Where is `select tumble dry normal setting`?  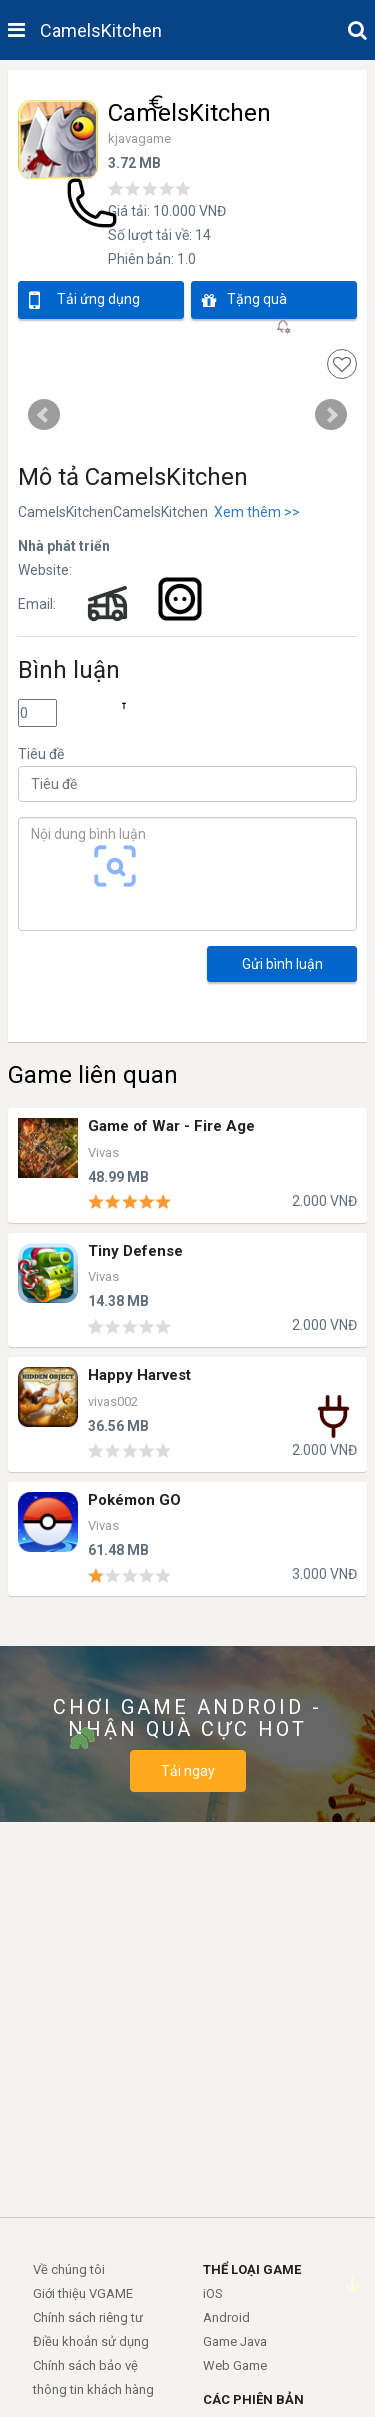
select tumble dry normal setting is located at coordinates (180, 599).